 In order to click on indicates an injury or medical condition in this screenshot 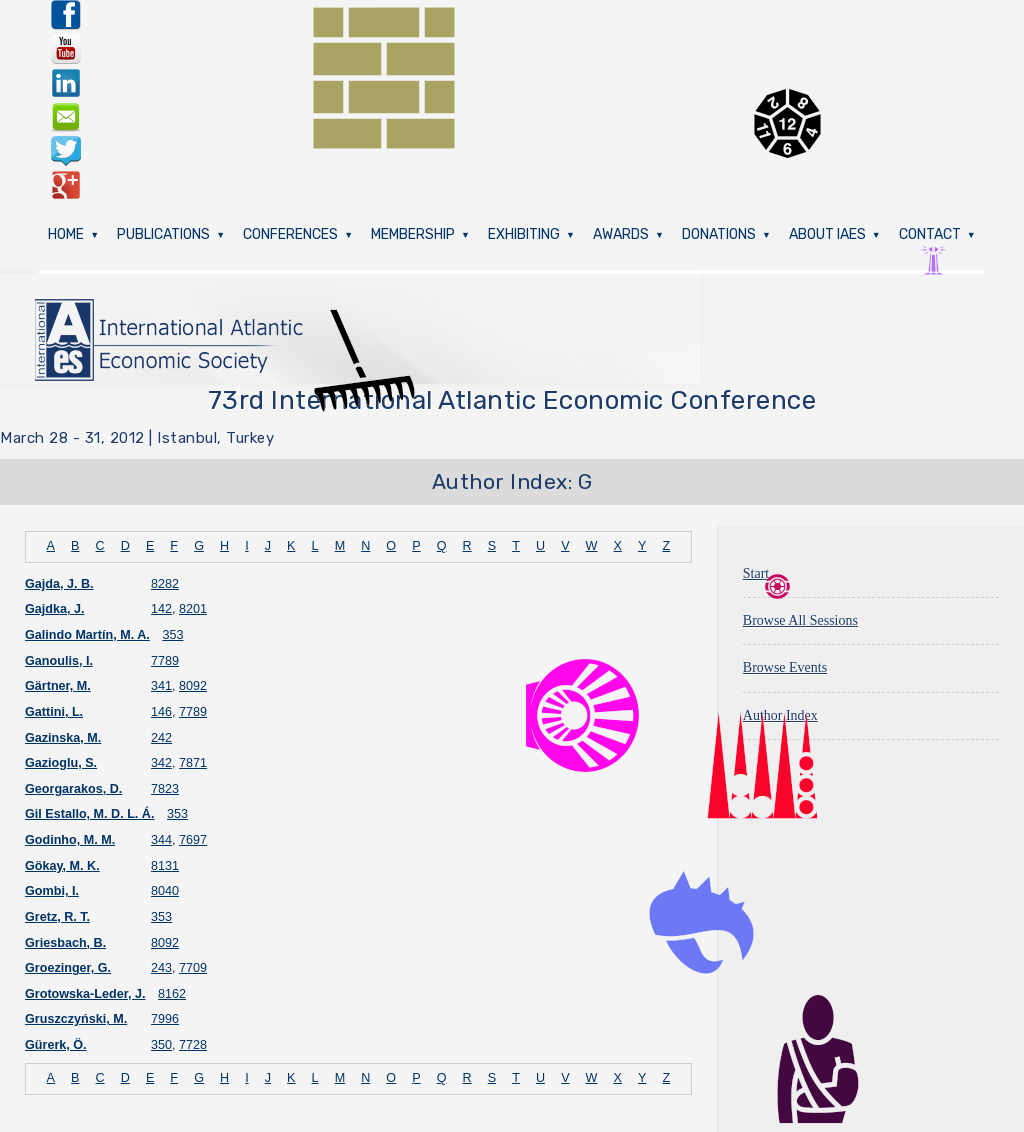, I will do `click(818, 1059)`.